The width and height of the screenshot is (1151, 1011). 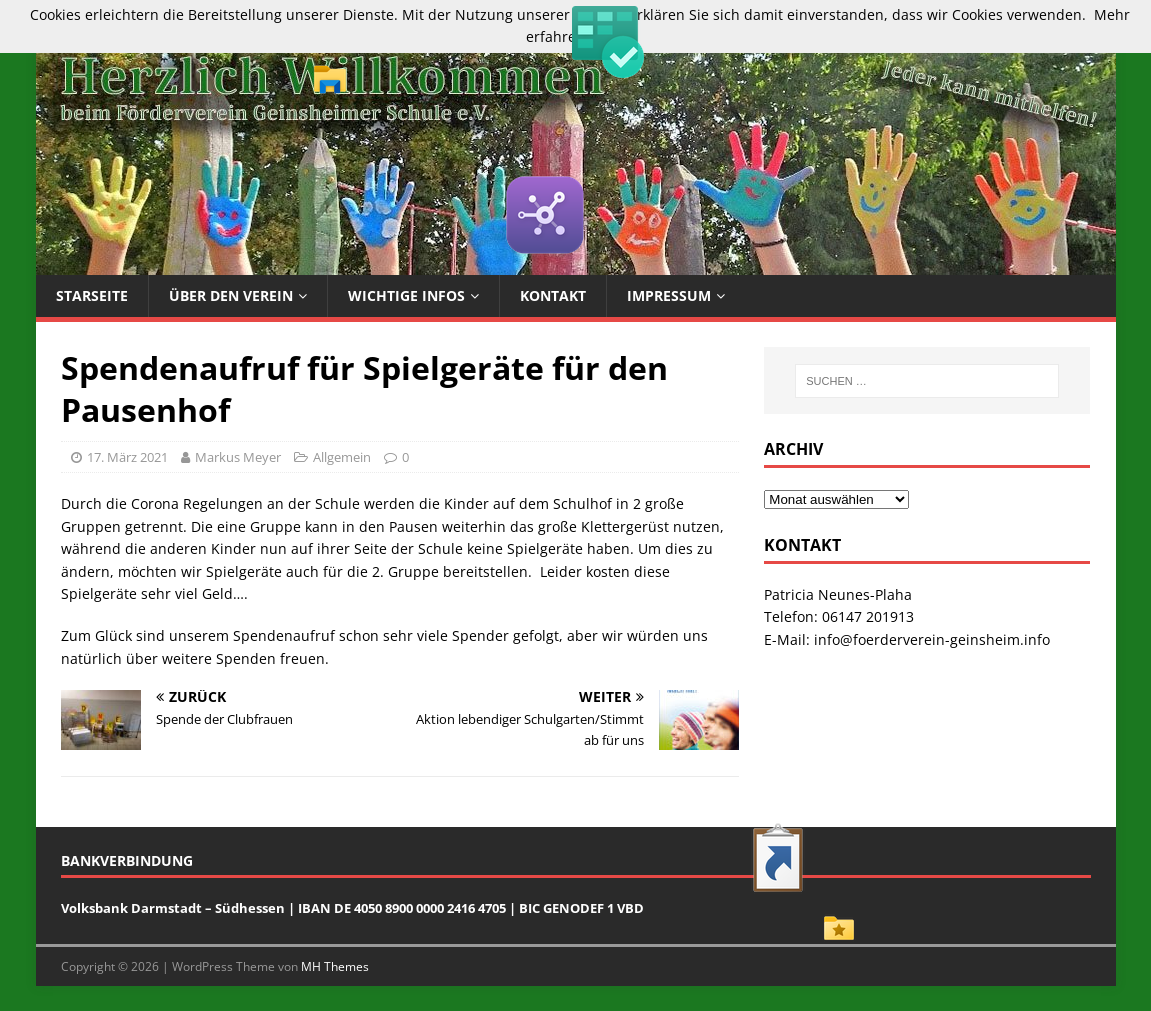 What do you see at coordinates (330, 79) in the screenshot?
I see `open windows file explorer` at bounding box center [330, 79].